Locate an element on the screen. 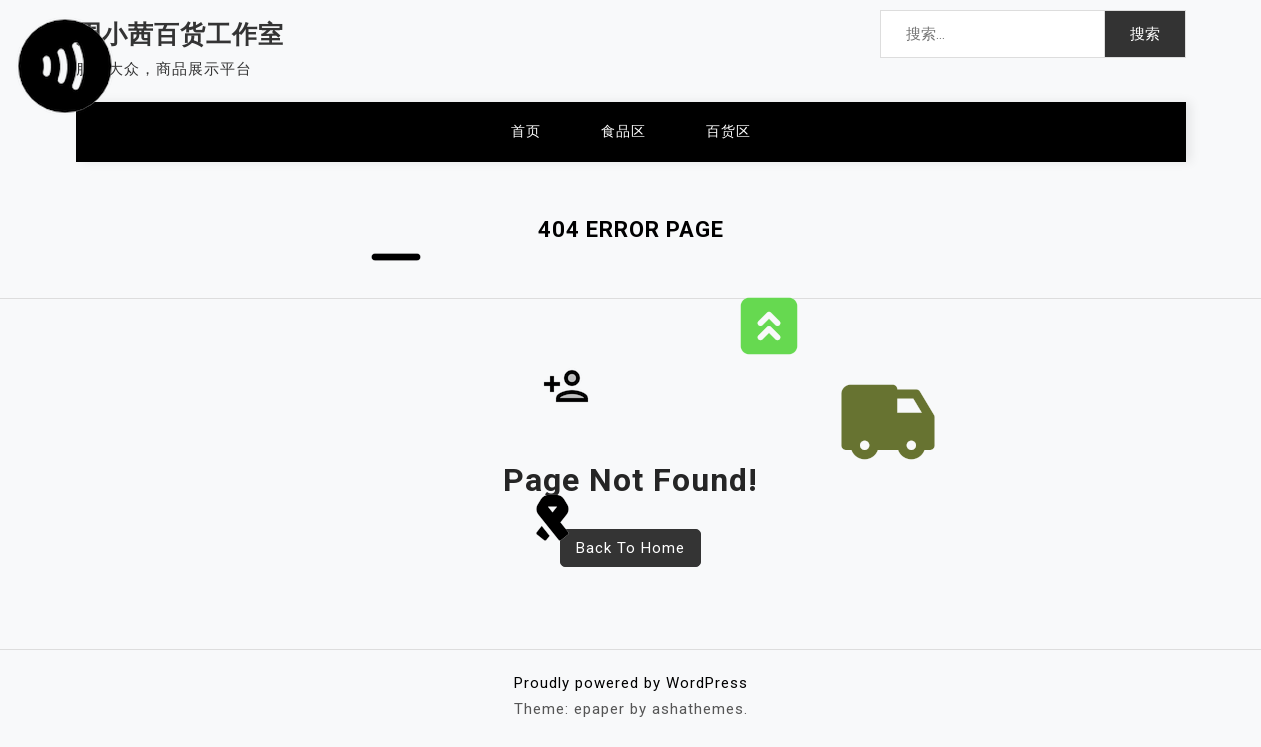 The image size is (1261, 747). remove an item from a list or cart is located at coordinates (396, 257).